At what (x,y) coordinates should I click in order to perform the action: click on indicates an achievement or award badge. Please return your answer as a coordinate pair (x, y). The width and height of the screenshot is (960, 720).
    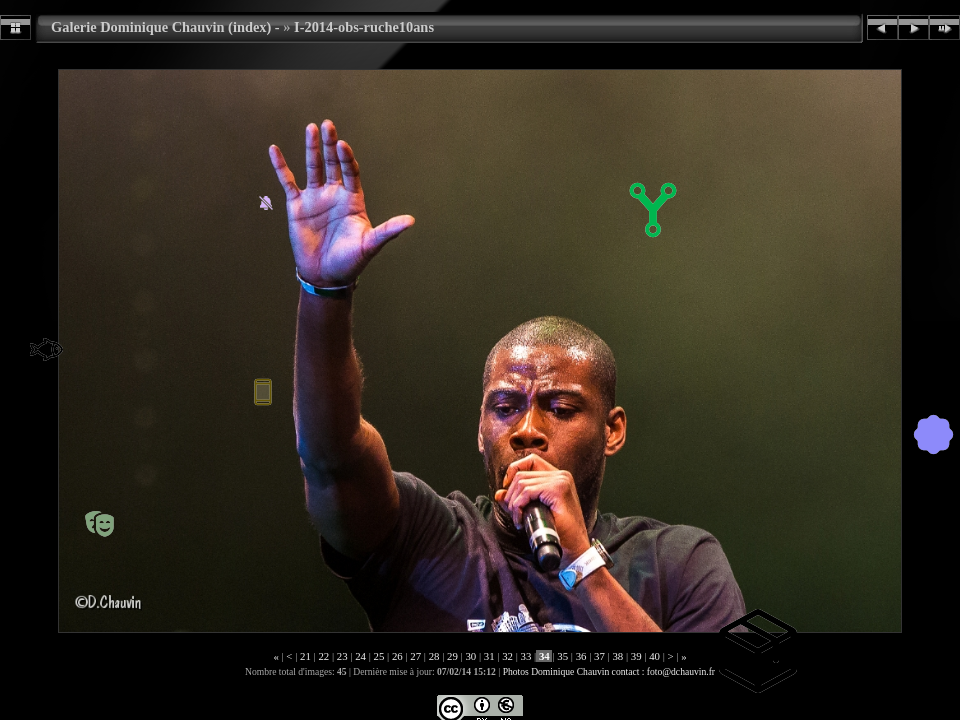
    Looking at the image, I should click on (933, 434).